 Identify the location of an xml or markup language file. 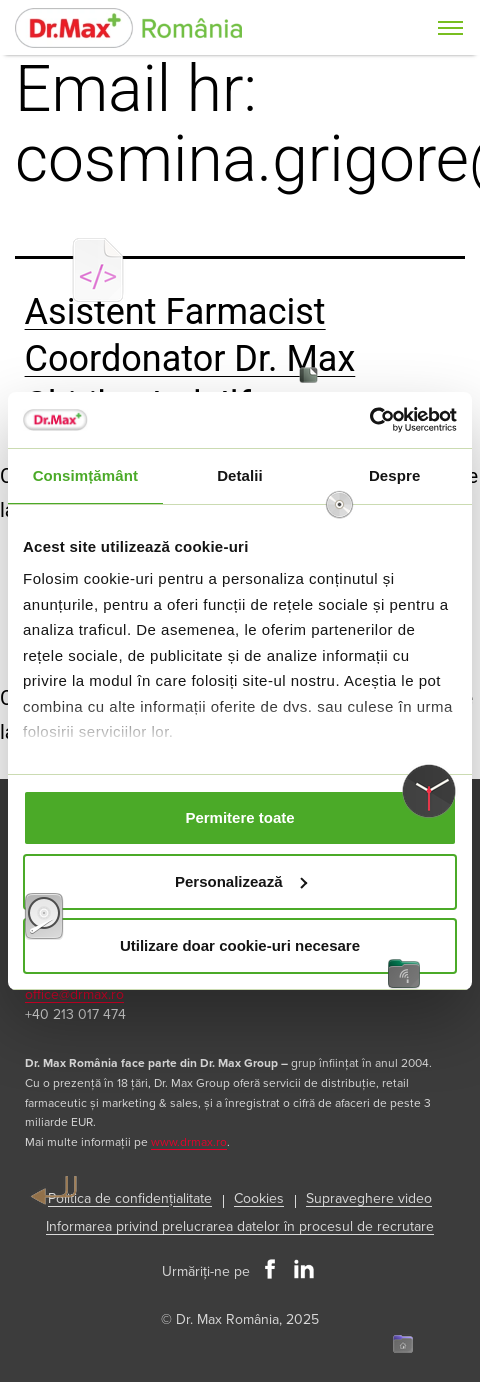
(98, 270).